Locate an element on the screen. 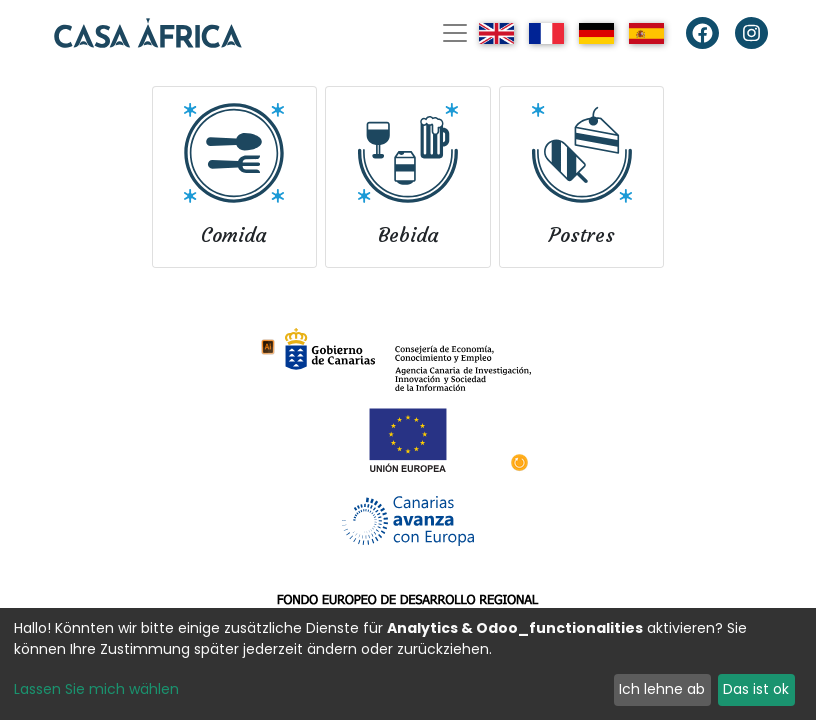 This screenshot has width=816, height=720. reboot or restart the system is located at coordinates (519, 462).